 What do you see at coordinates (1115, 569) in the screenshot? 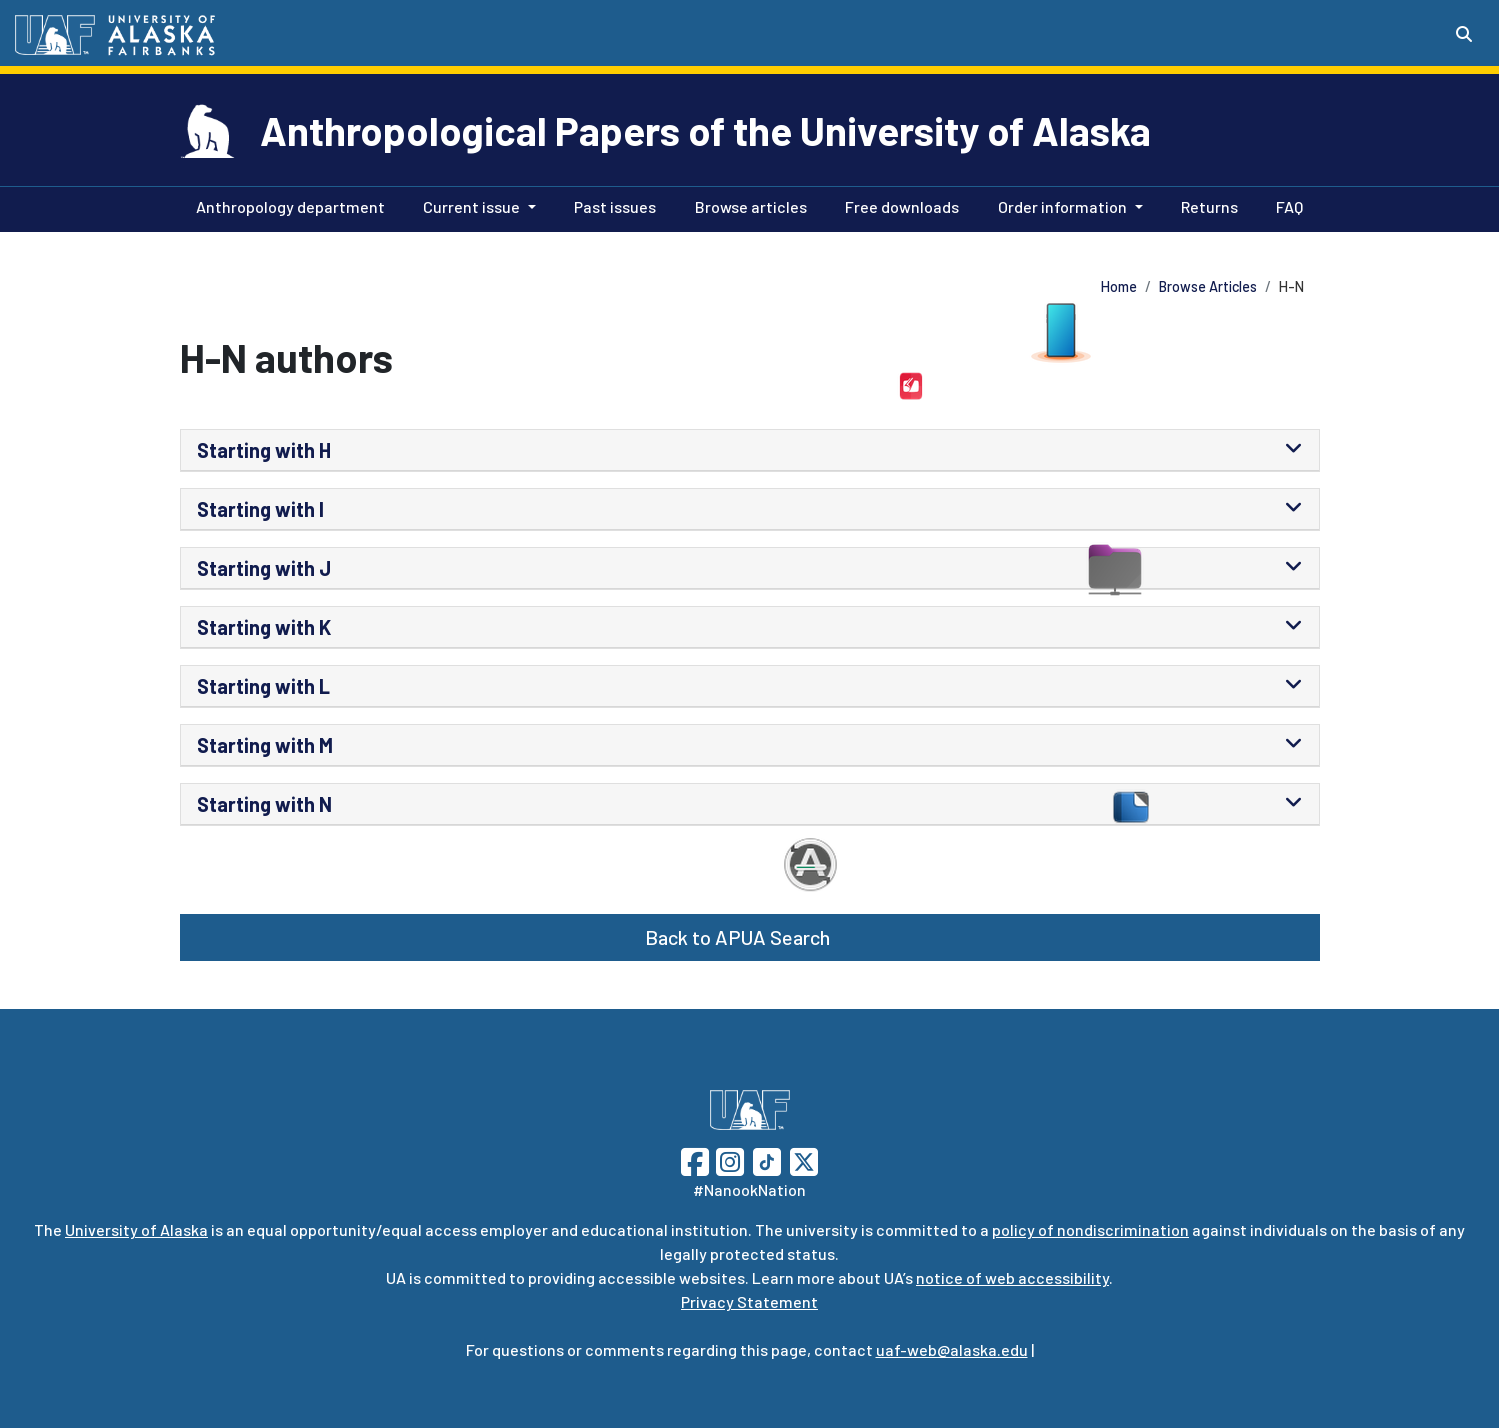
I see `access files stored on a remote server` at bounding box center [1115, 569].